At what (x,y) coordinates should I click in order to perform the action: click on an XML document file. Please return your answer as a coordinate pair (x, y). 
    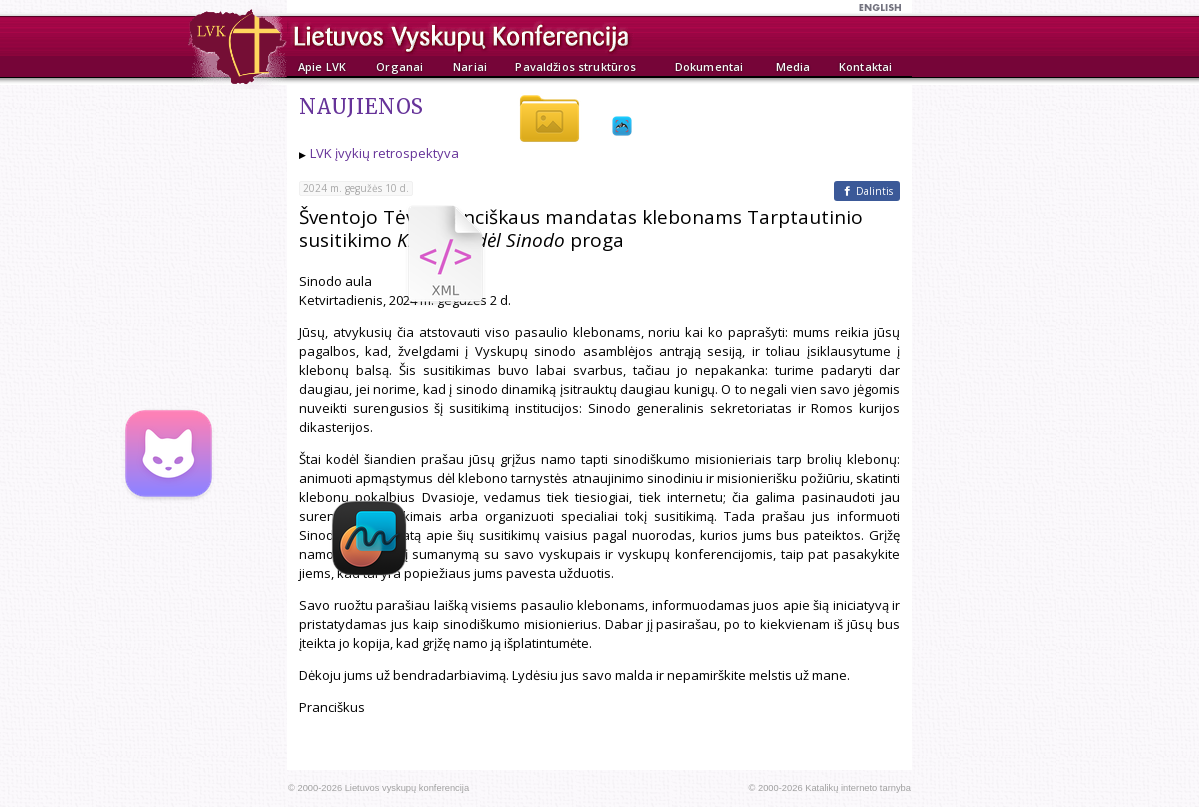
    Looking at the image, I should click on (445, 255).